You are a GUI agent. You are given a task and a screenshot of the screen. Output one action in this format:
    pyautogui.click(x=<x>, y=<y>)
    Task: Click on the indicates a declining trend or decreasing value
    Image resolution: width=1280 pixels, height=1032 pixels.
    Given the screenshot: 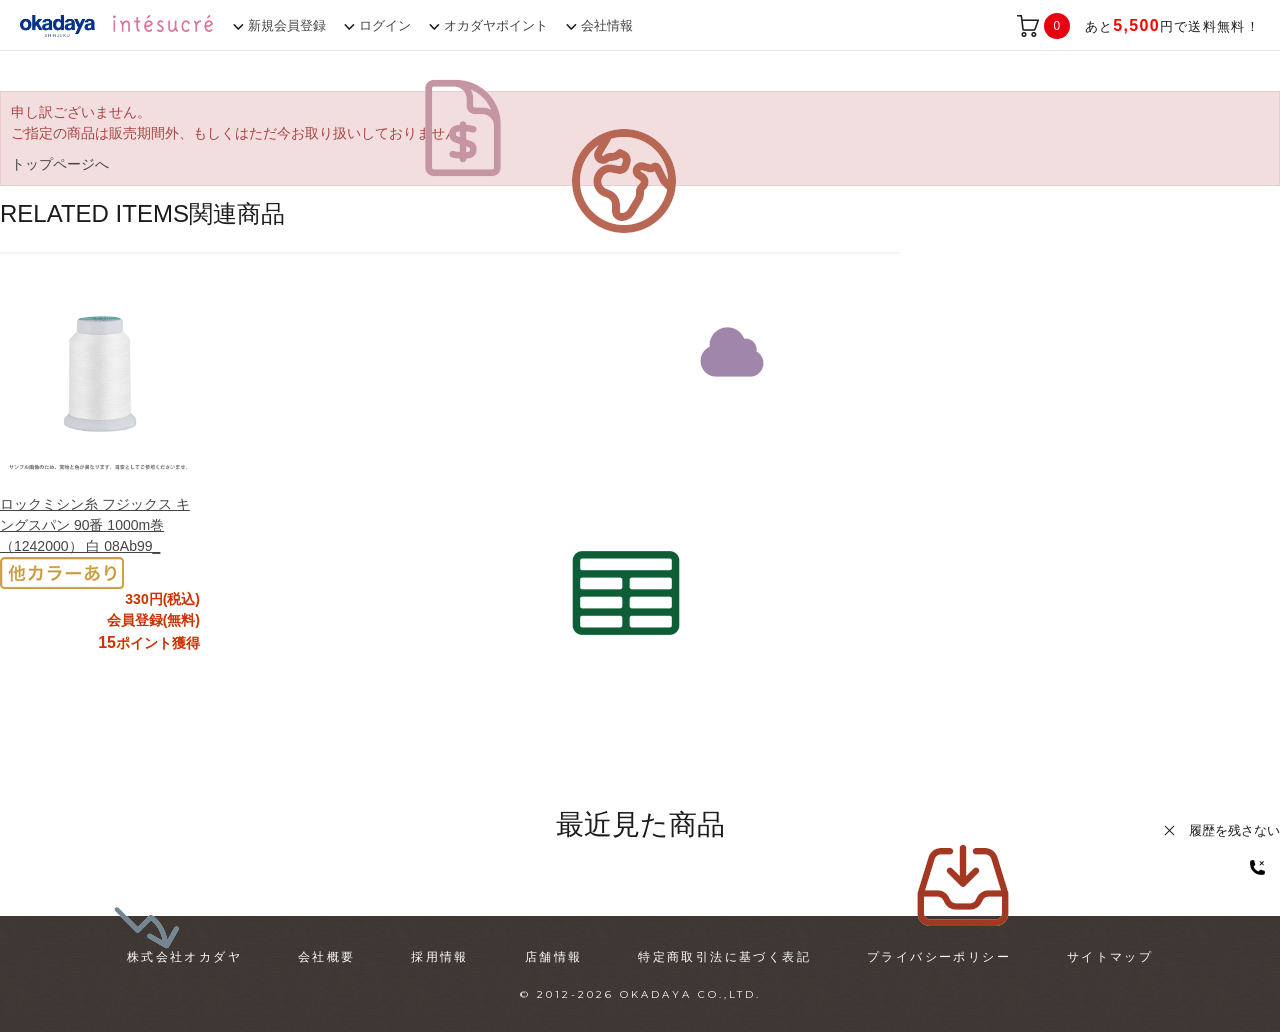 What is the action you would take?
    pyautogui.click(x=147, y=928)
    